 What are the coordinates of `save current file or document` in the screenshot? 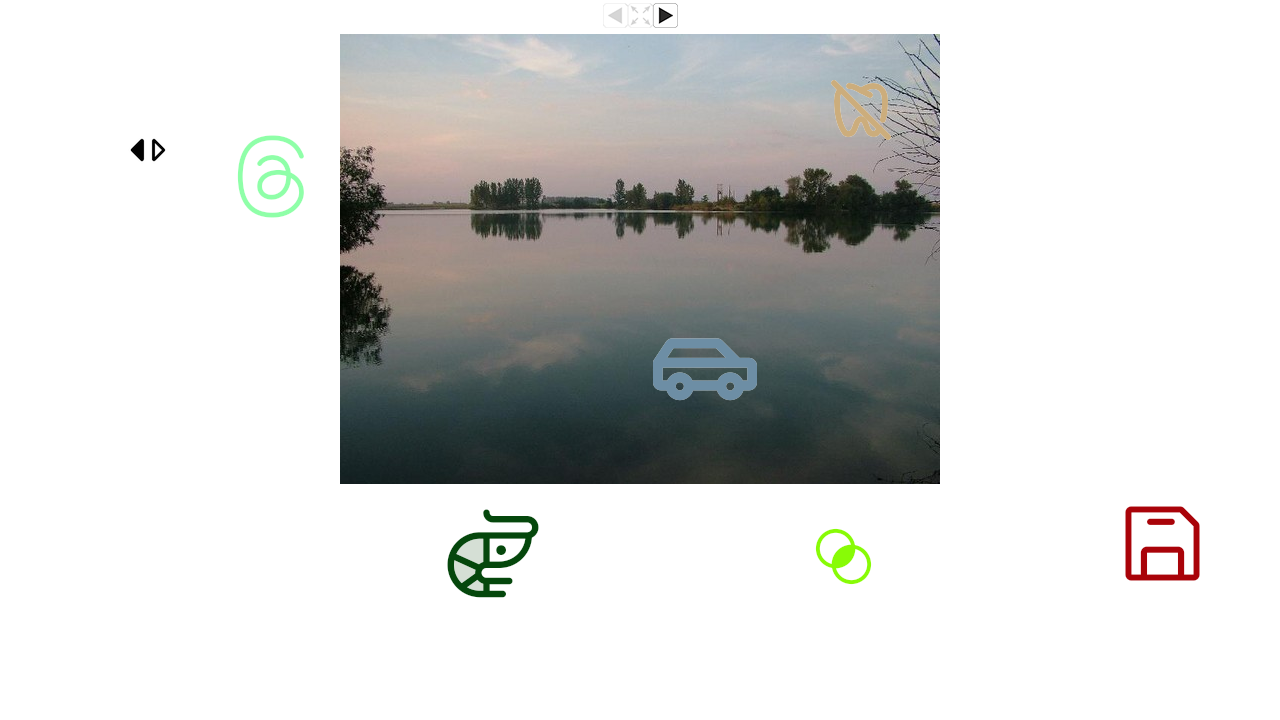 It's located at (1162, 543).